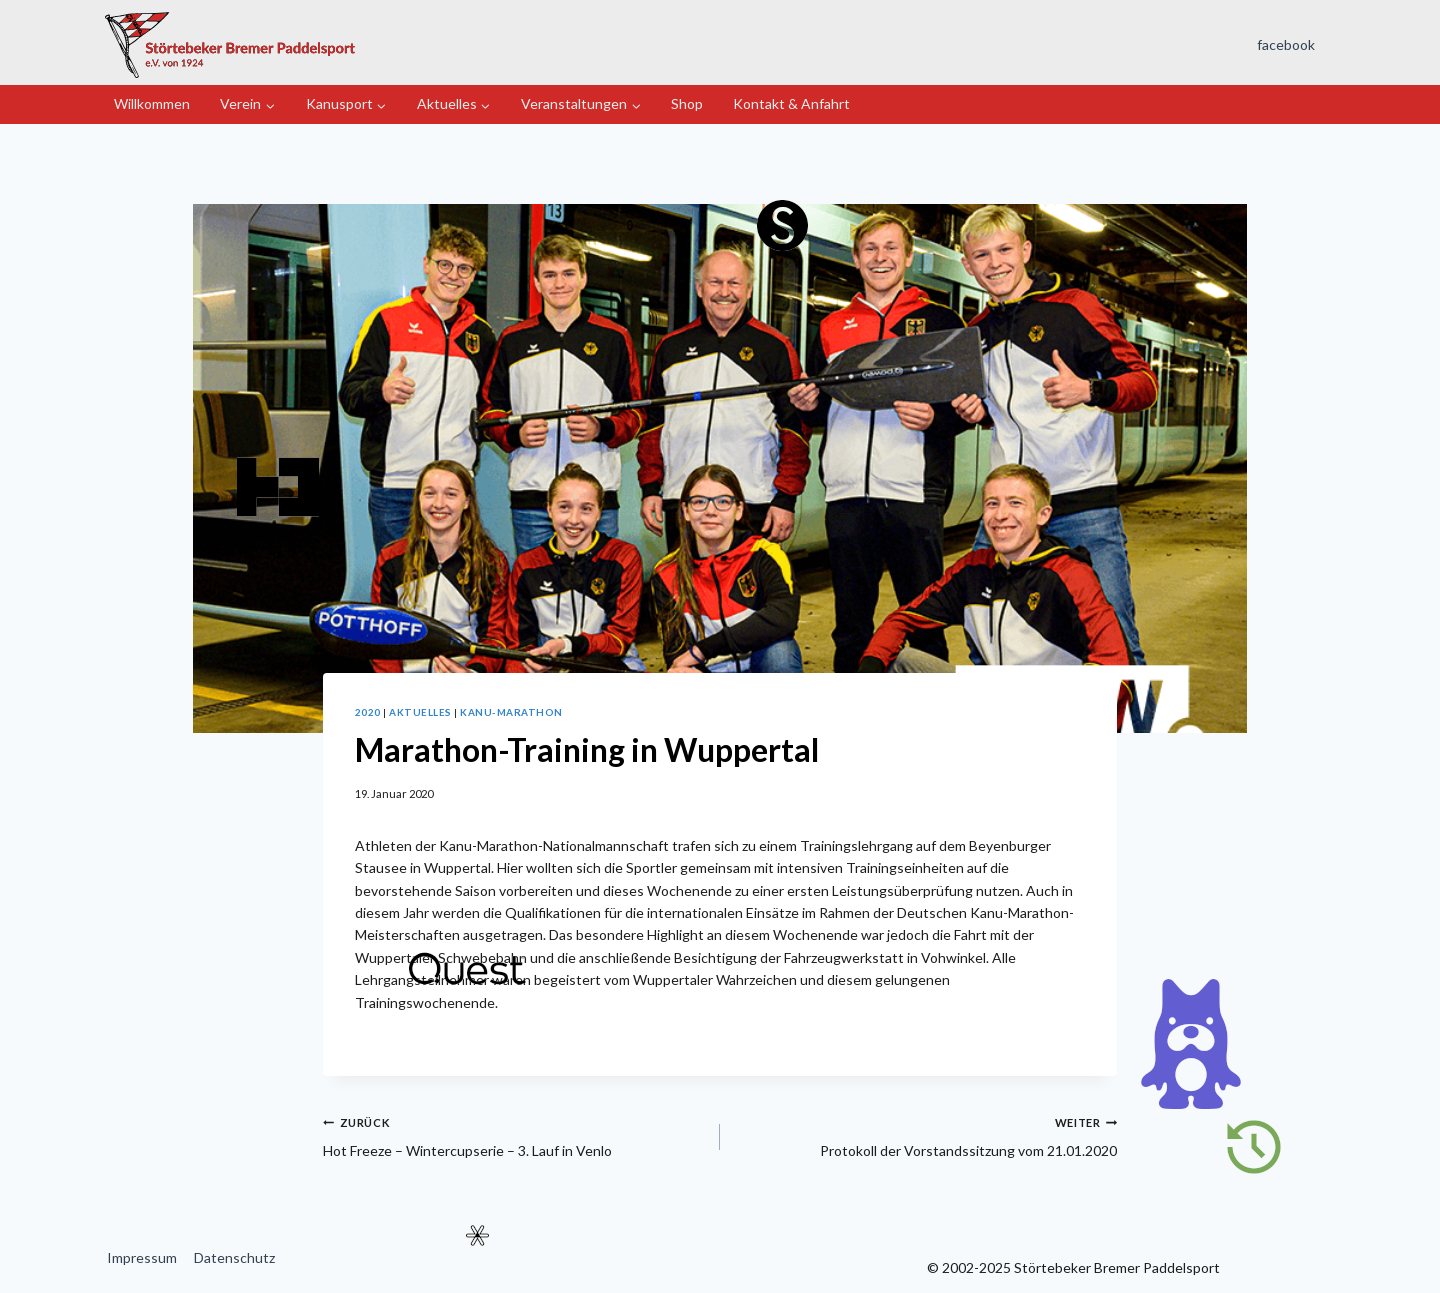 Image resolution: width=1440 pixels, height=1293 pixels. Describe the element at coordinates (467, 968) in the screenshot. I see `Quest software or services branding` at that location.